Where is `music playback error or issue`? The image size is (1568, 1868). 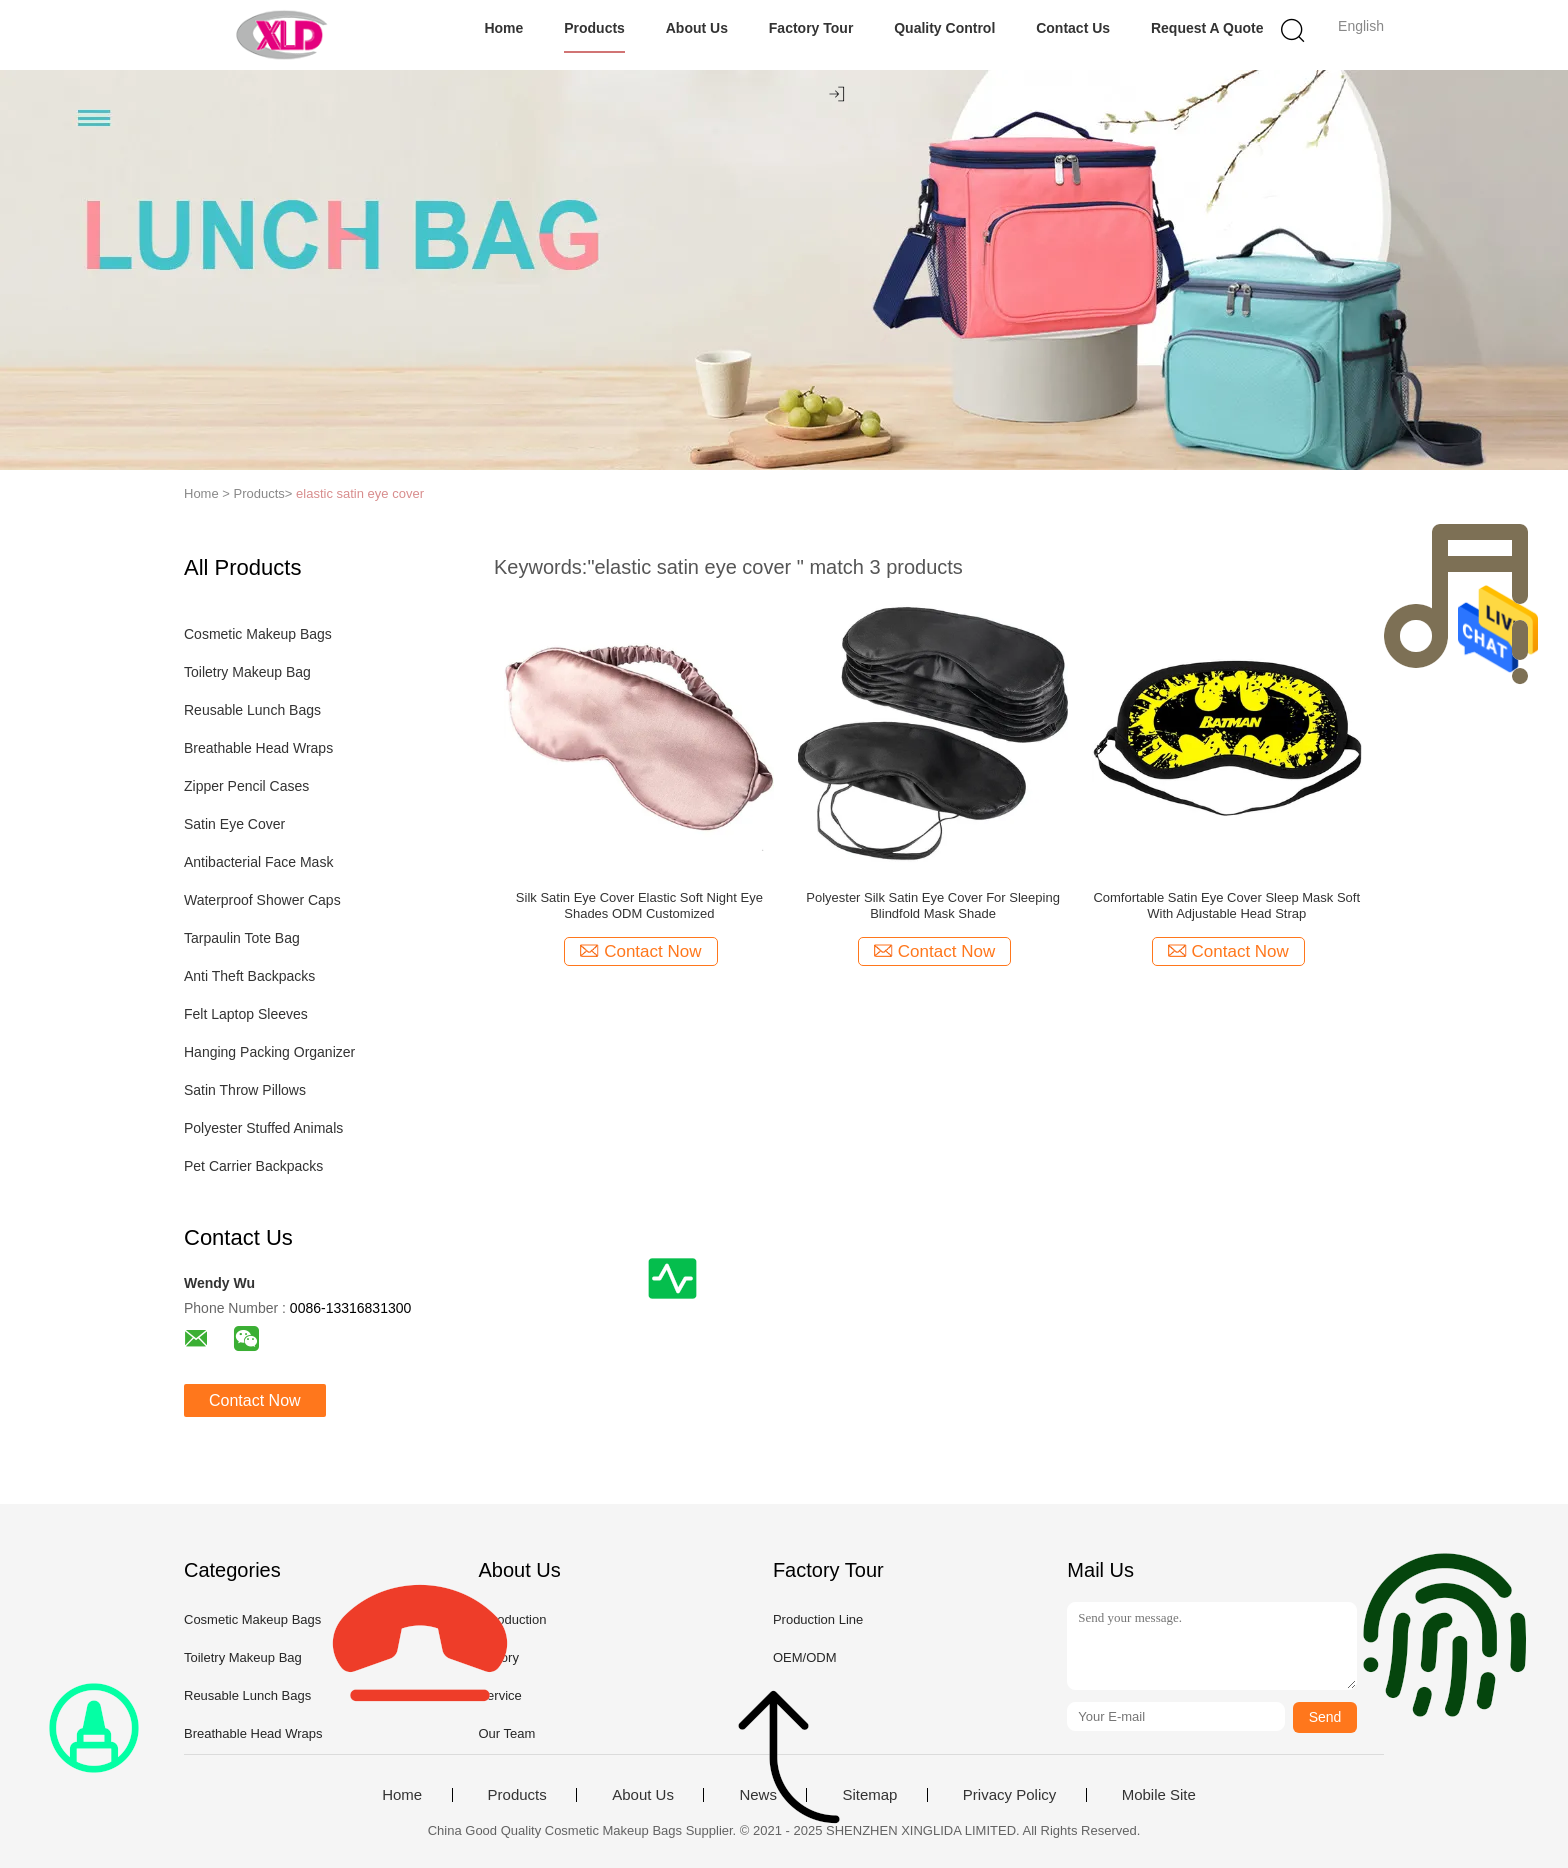 music playback error or issue is located at coordinates (1464, 596).